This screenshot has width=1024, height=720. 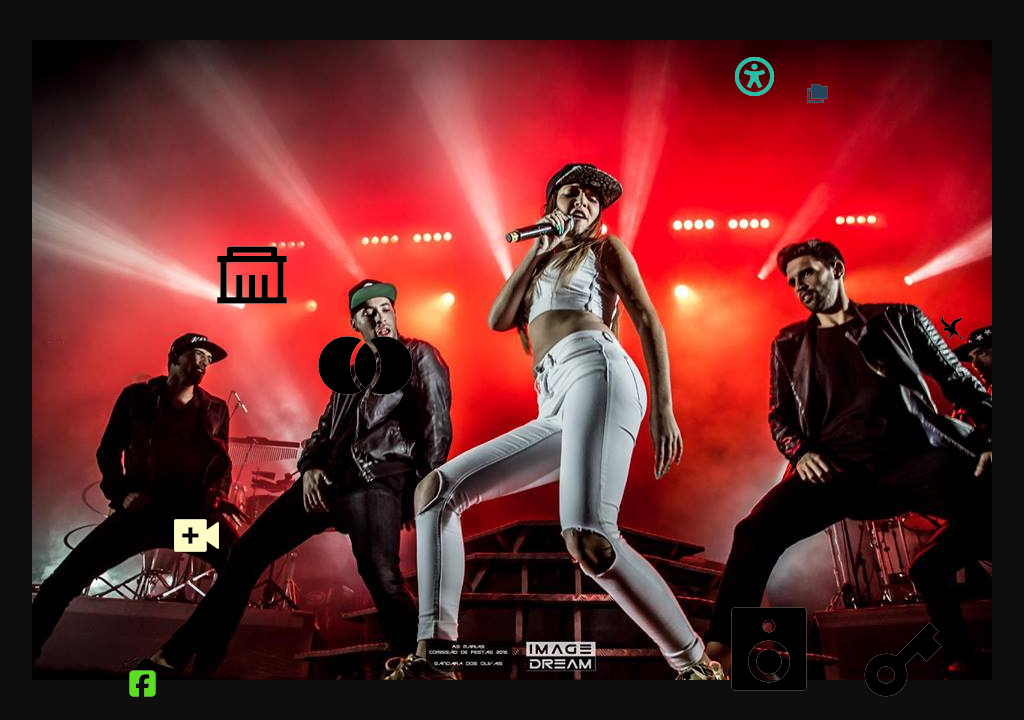 What do you see at coordinates (769, 649) in the screenshot?
I see `adjust speaker or audio output settings` at bounding box center [769, 649].